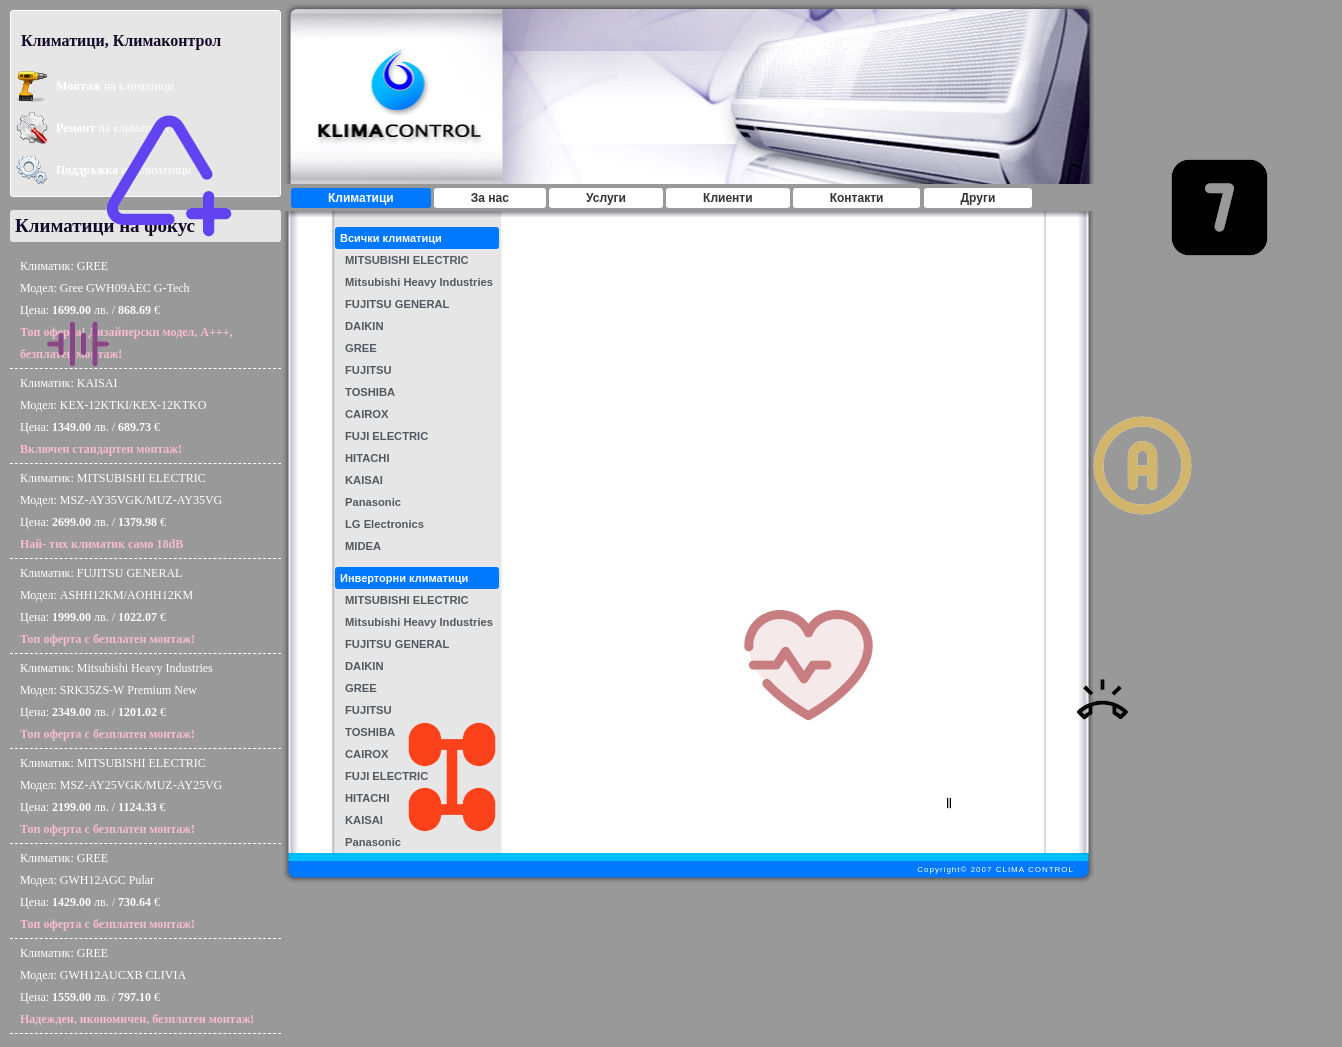 The height and width of the screenshot is (1047, 1342). Describe the element at coordinates (808, 660) in the screenshot. I see `view health or fitness metrics` at that location.